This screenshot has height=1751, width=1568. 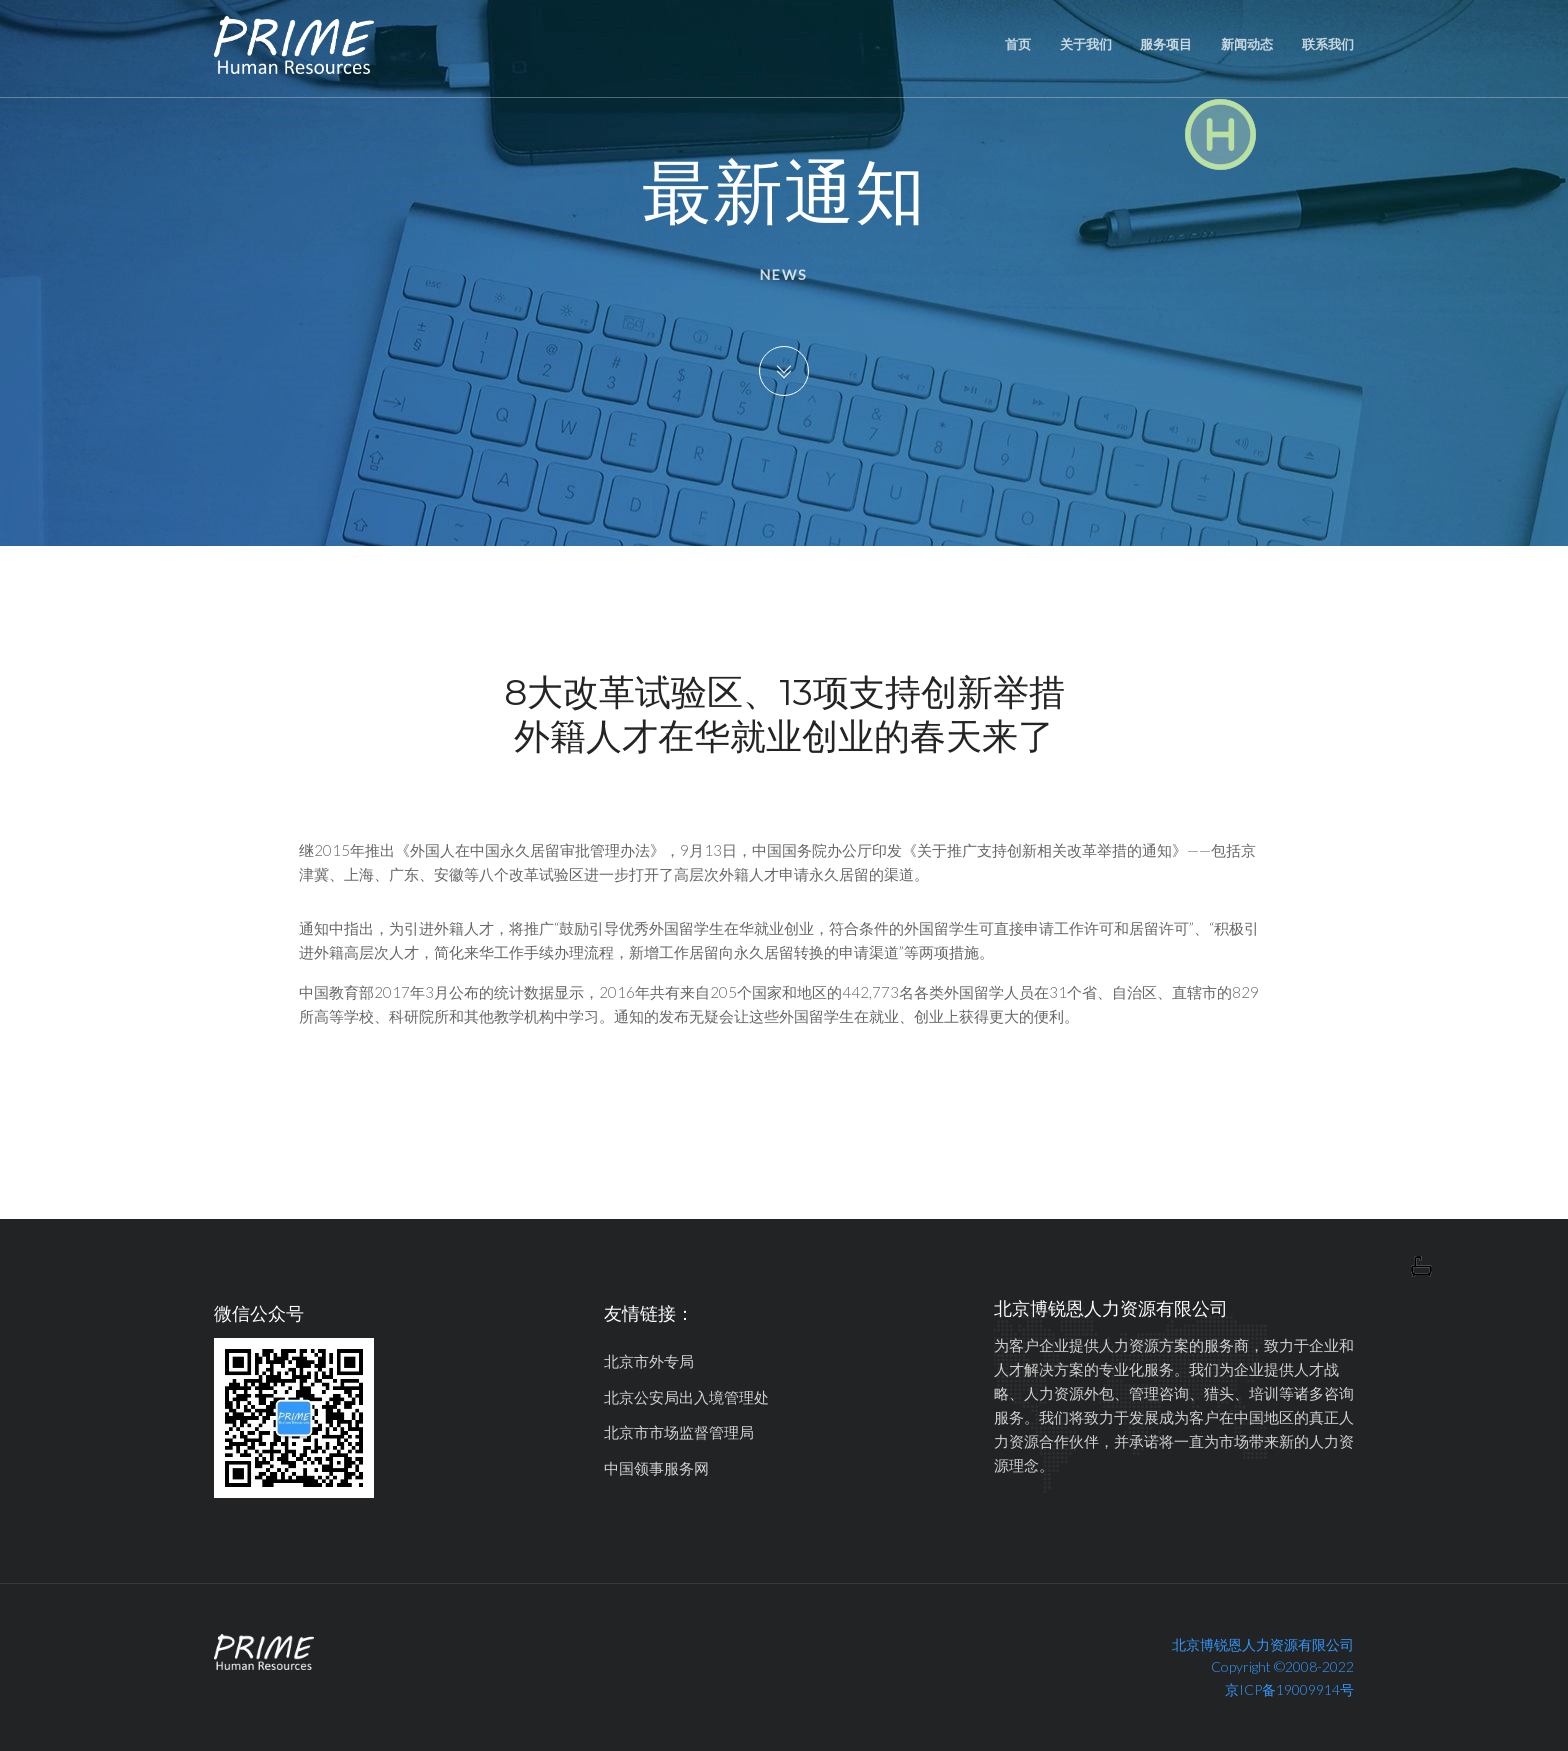 I want to click on hospital or medical facility indicator, so click(x=1220, y=134).